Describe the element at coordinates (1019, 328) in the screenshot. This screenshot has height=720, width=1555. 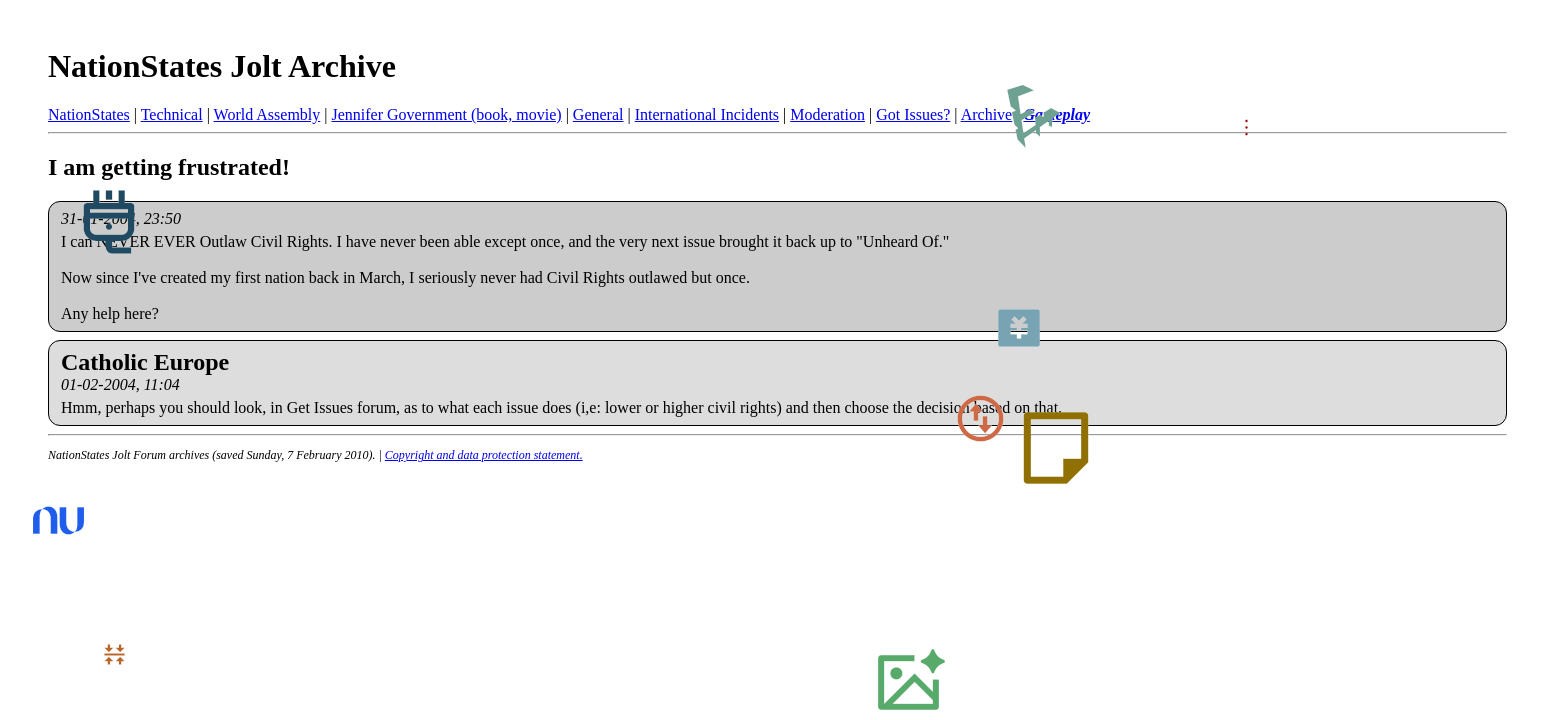
I see `access chinese yuan payment options` at that location.